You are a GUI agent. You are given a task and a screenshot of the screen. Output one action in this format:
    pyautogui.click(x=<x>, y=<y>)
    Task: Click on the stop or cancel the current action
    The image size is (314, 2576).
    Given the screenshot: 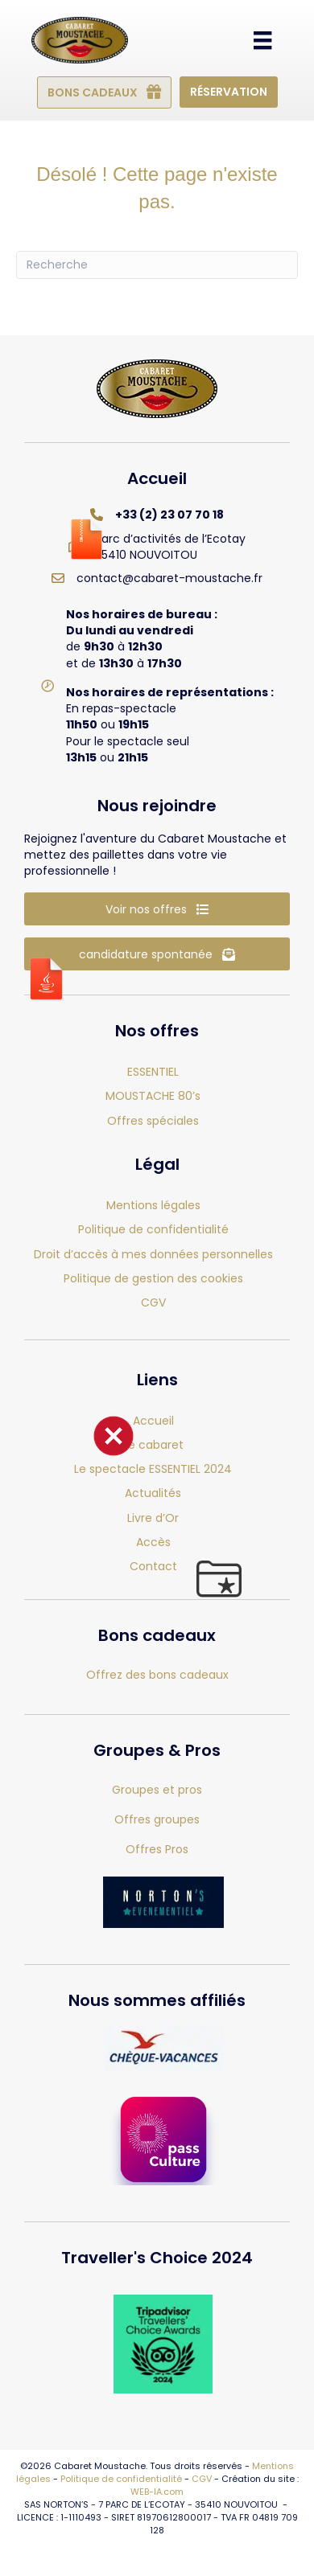 What is the action you would take?
    pyautogui.click(x=114, y=1436)
    